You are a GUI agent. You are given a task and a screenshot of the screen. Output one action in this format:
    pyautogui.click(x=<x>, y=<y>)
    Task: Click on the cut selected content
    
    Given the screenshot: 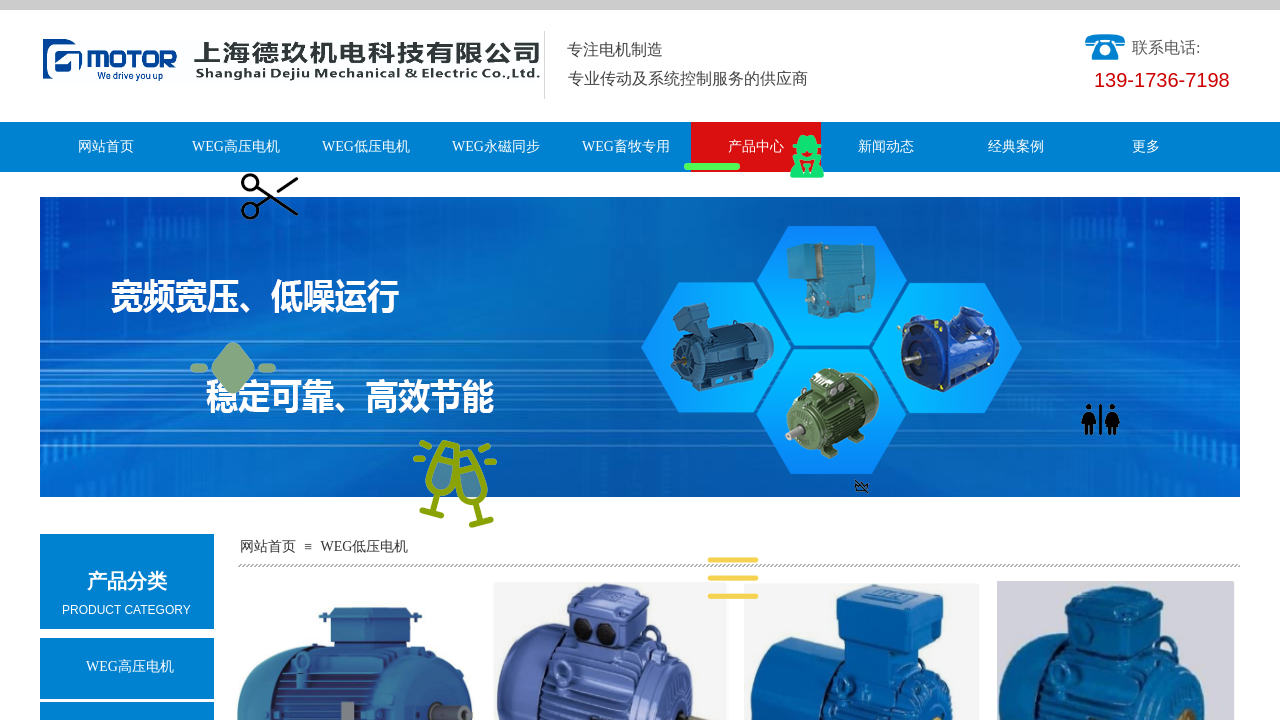 What is the action you would take?
    pyautogui.click(x=268, y=196)
    